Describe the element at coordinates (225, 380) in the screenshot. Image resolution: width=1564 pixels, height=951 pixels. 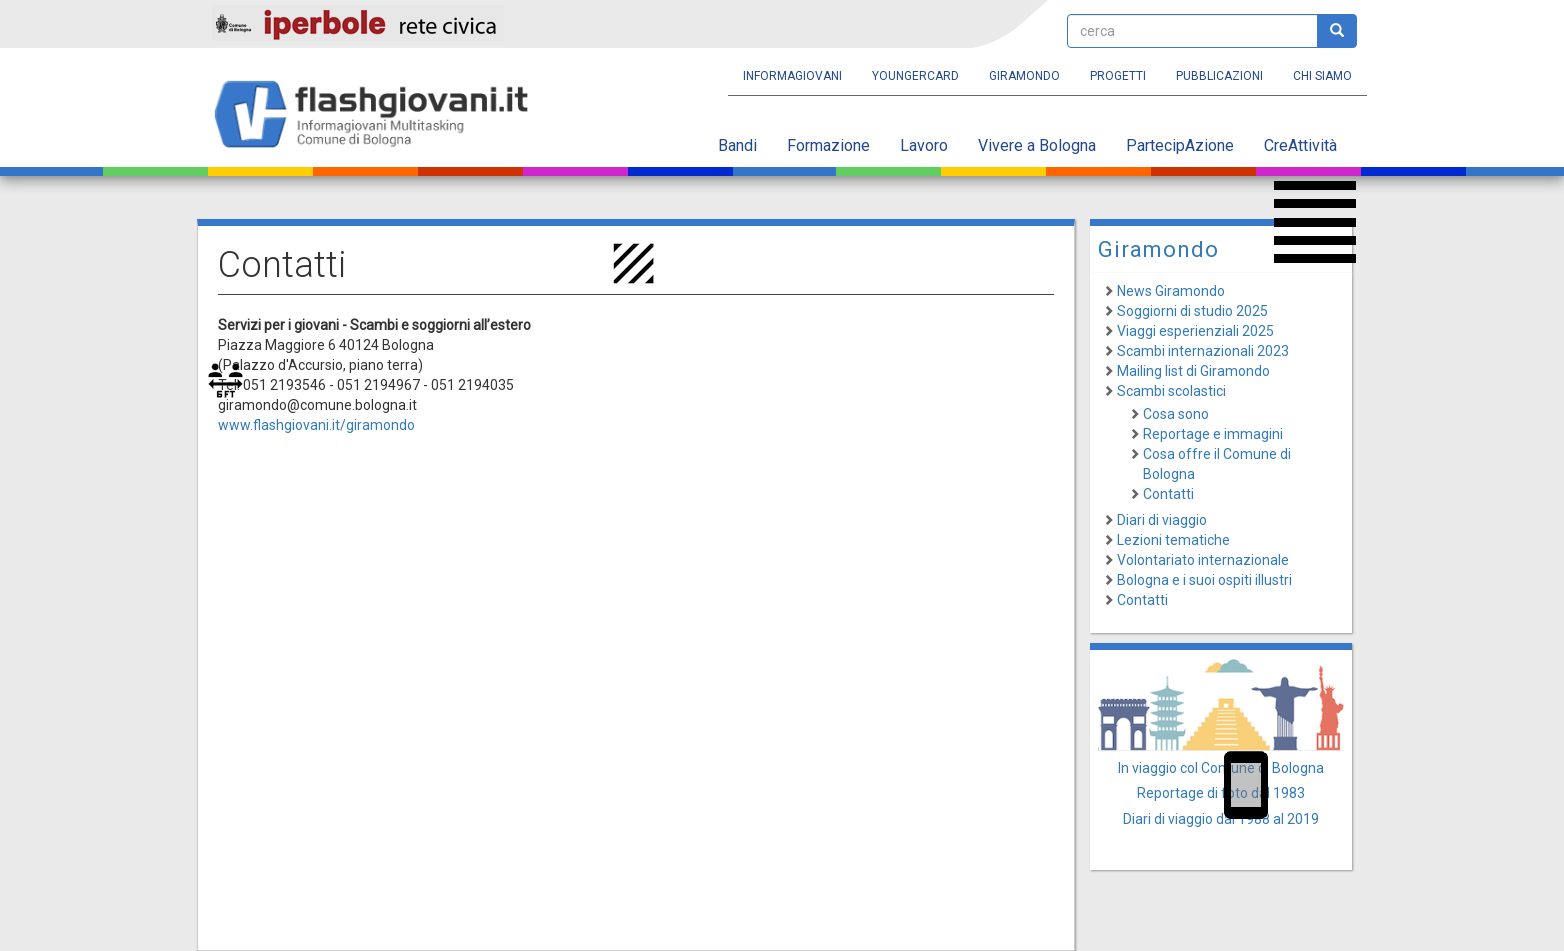
I see `indicates social distancing requirement of 6 feet` at that location.